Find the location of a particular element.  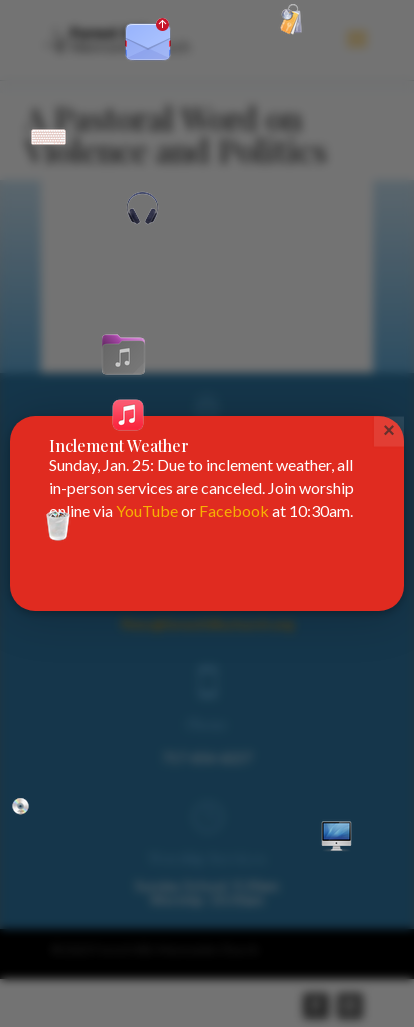

open your music folder is located at coordinates (123, 354).